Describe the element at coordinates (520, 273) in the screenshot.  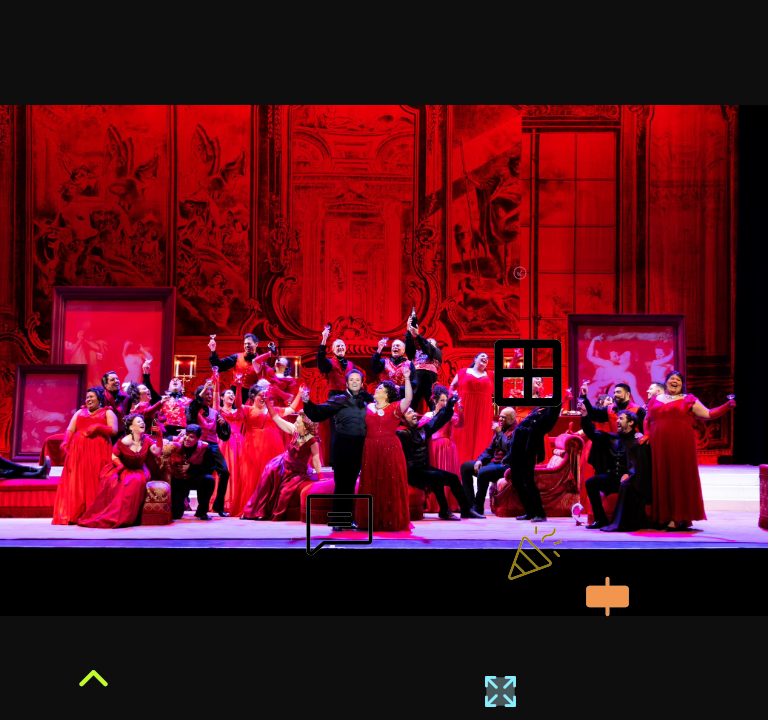
I see `navigate to previous or lower-left content` at that location.